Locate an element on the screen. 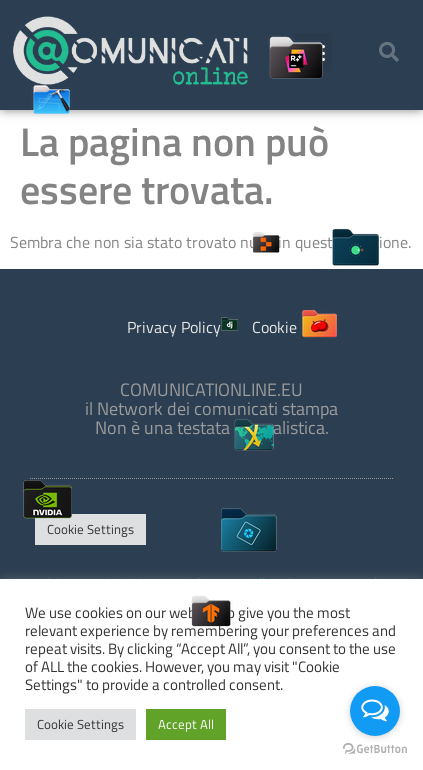  folder containing JDownloader downloads is located at coordinates (254, 436).